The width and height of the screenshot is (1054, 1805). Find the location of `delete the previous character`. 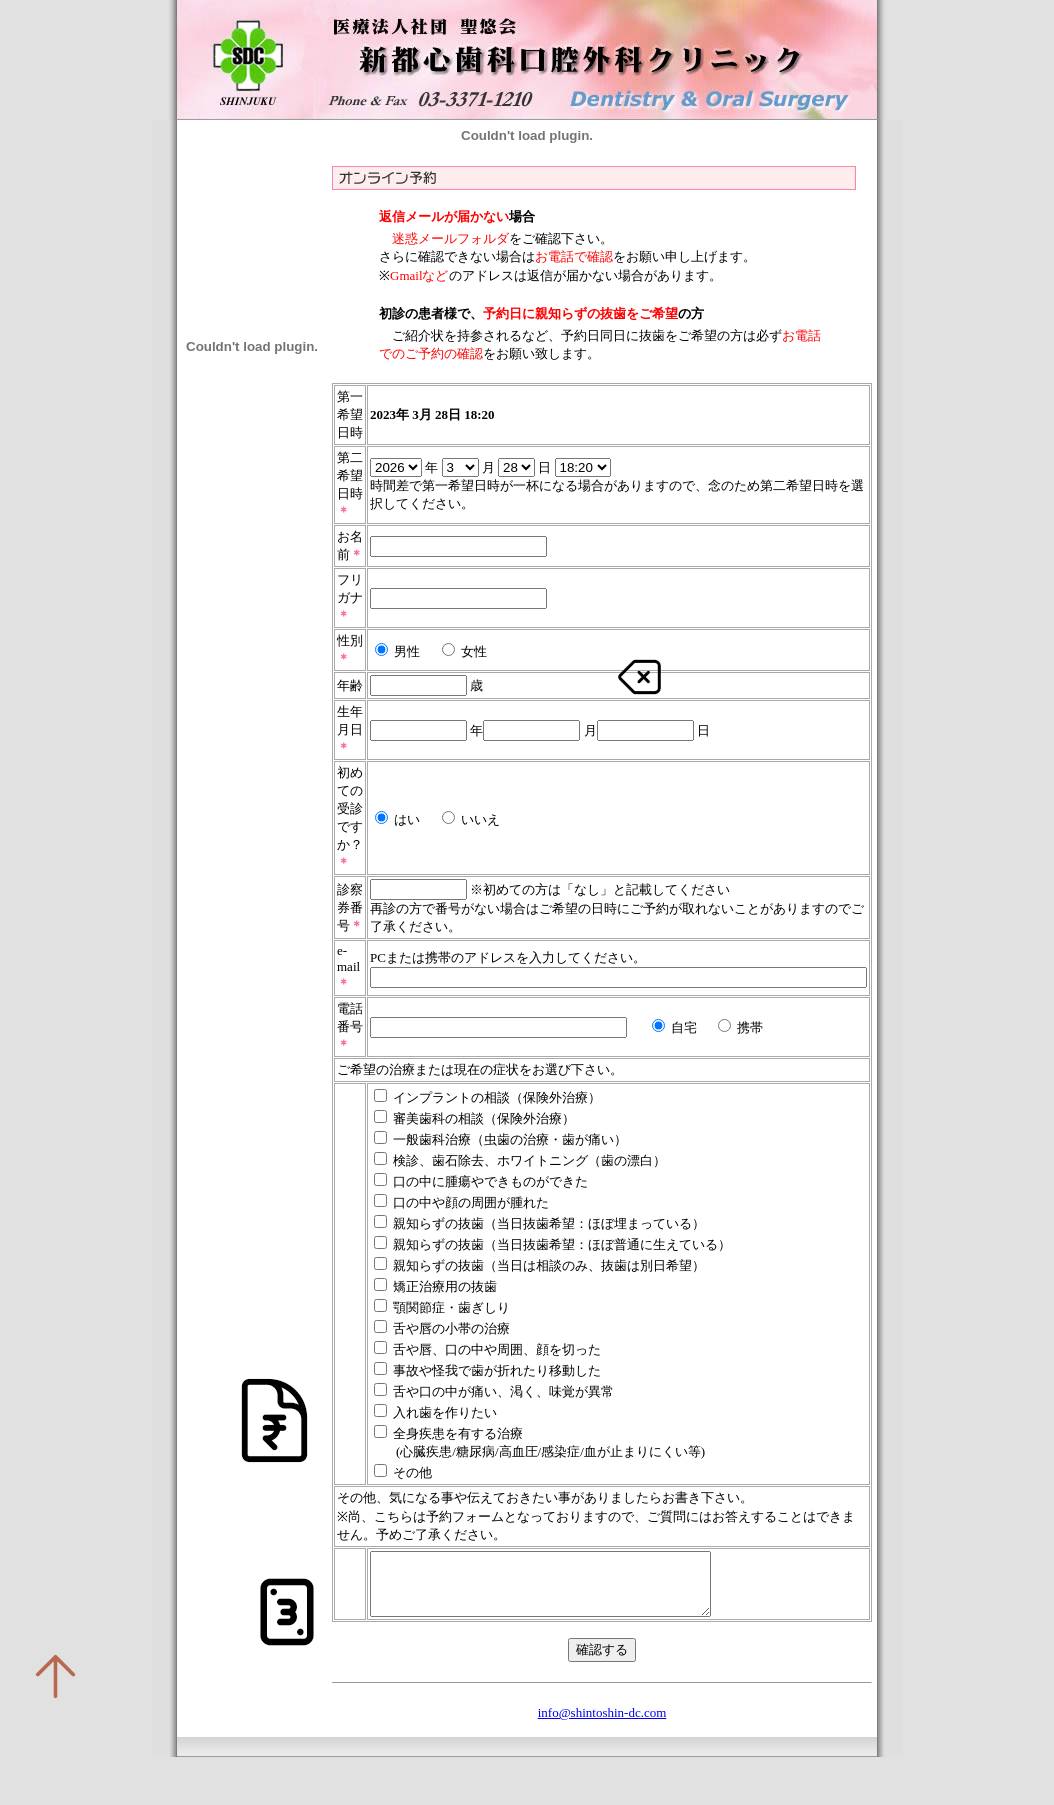

delete the previous character is located at coordinates (639, 677).